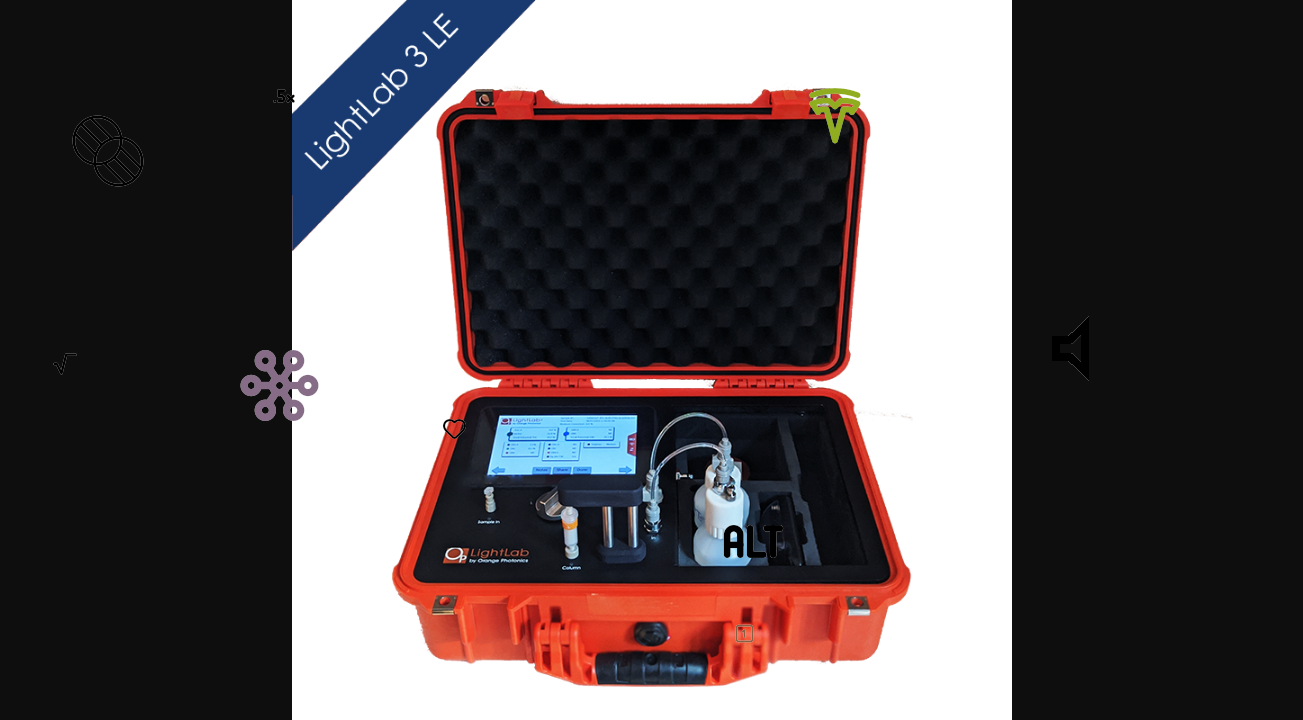  I want to click on access square root or radical function in calculator, so click(65, 364).